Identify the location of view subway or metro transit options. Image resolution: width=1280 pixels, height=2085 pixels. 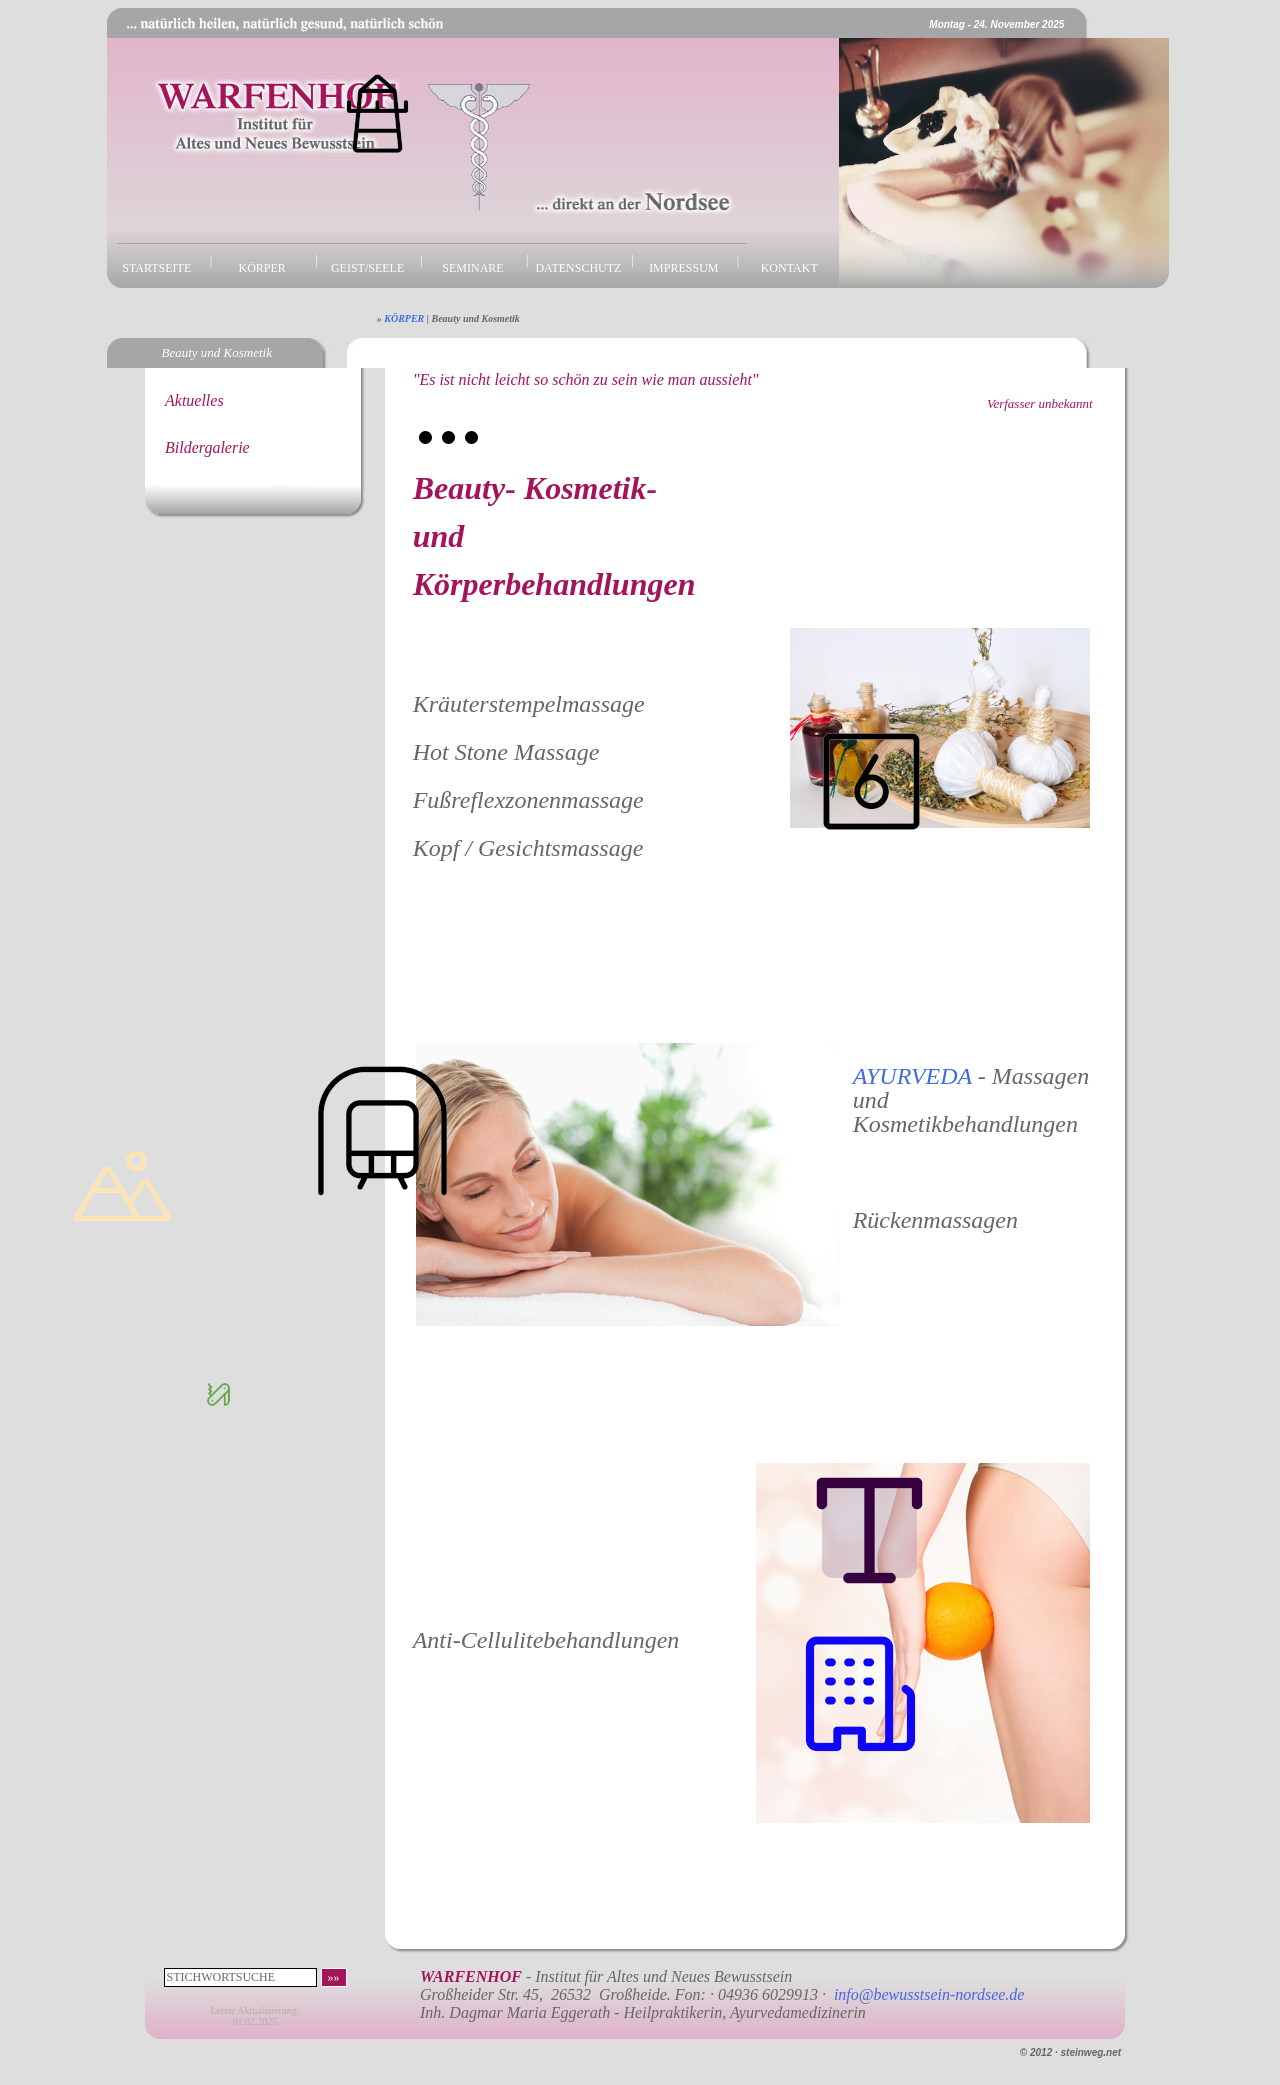
(382, 1136).